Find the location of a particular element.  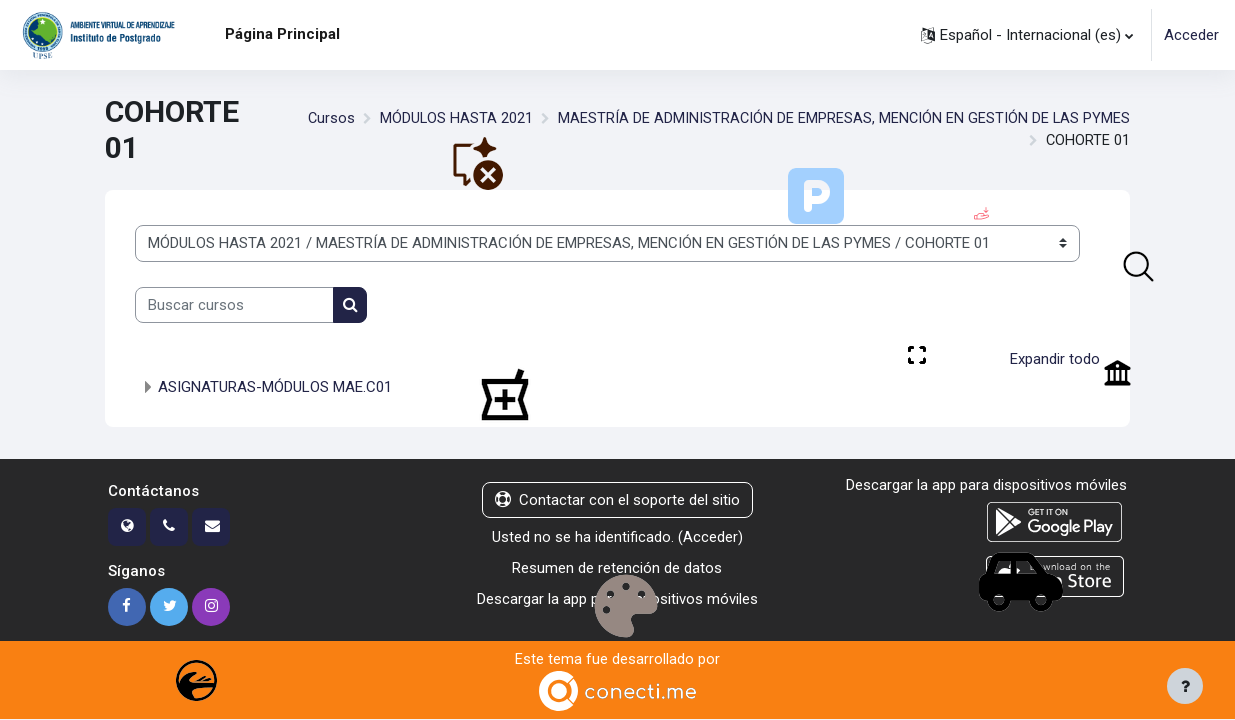

find nearby parking locations is located at coordinates (816, 196).